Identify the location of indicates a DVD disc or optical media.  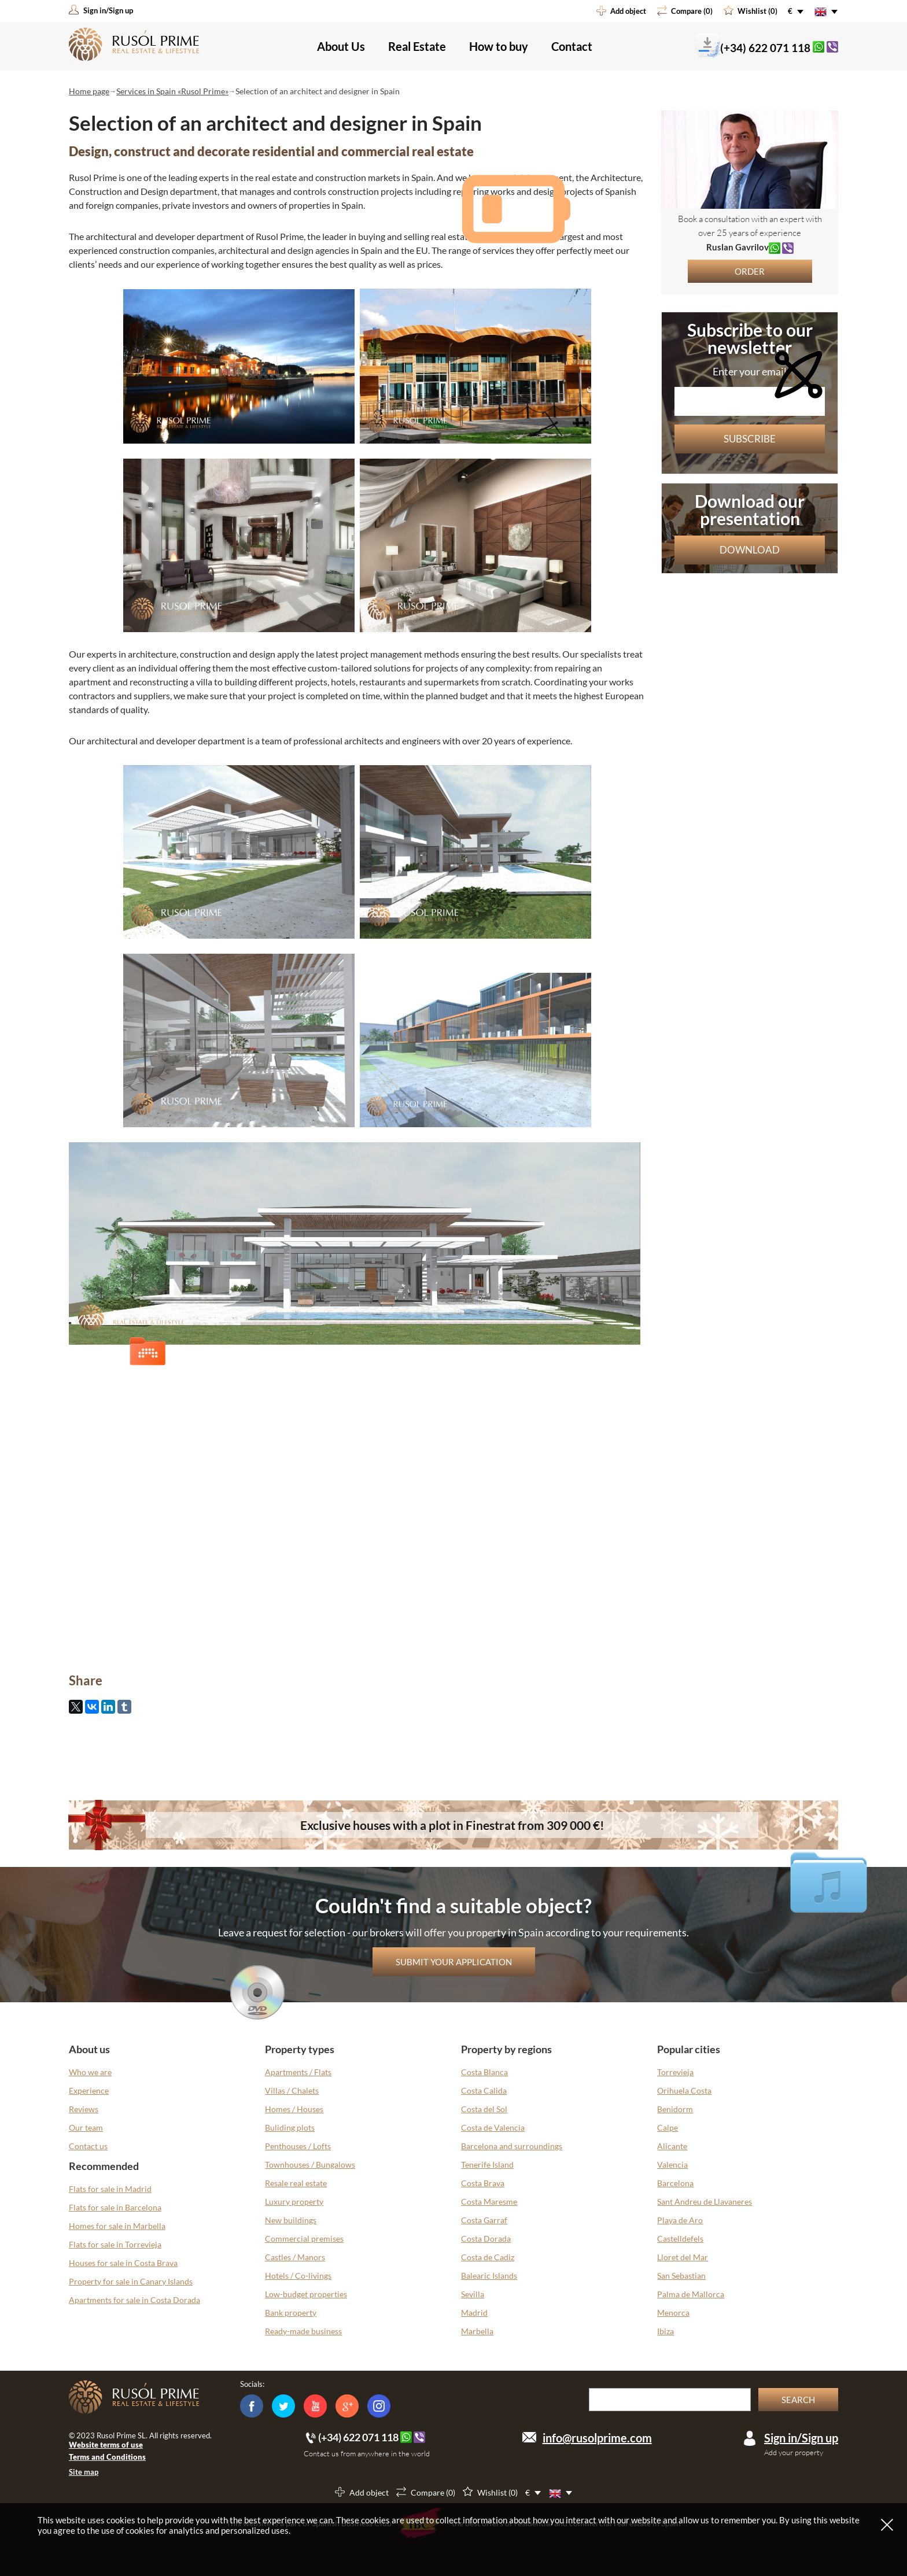
(257, 1992).